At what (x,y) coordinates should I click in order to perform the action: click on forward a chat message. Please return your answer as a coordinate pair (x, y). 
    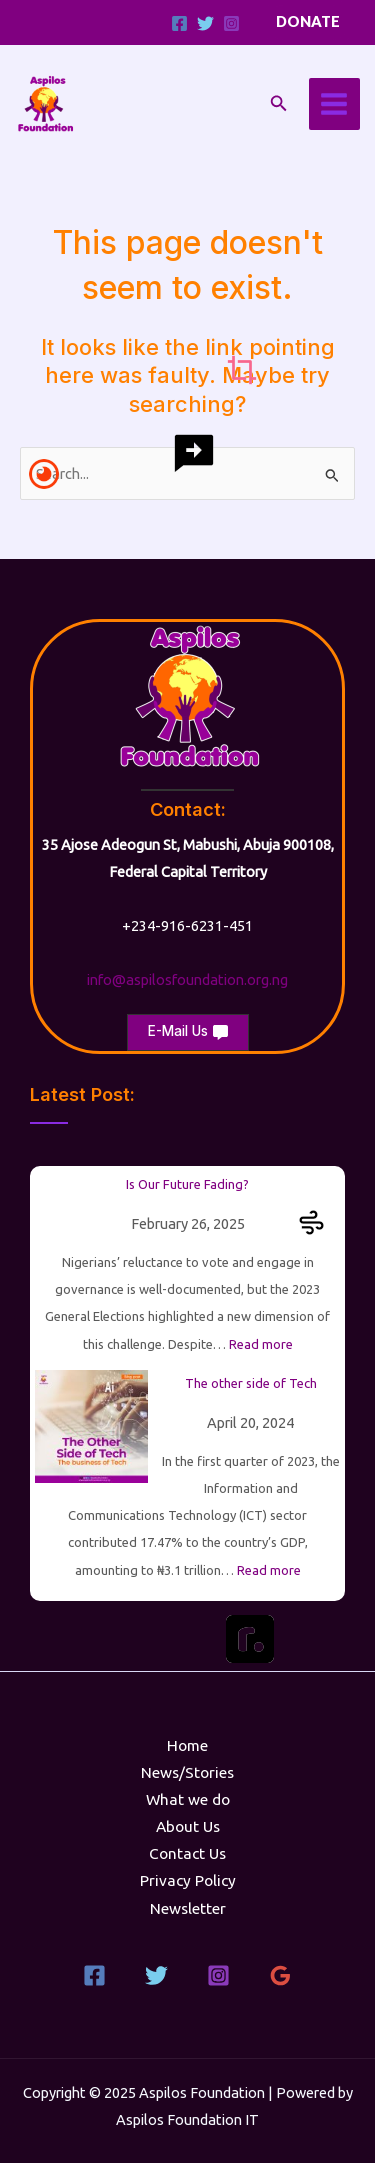
    Looking at the image, I should click on (194, 452).